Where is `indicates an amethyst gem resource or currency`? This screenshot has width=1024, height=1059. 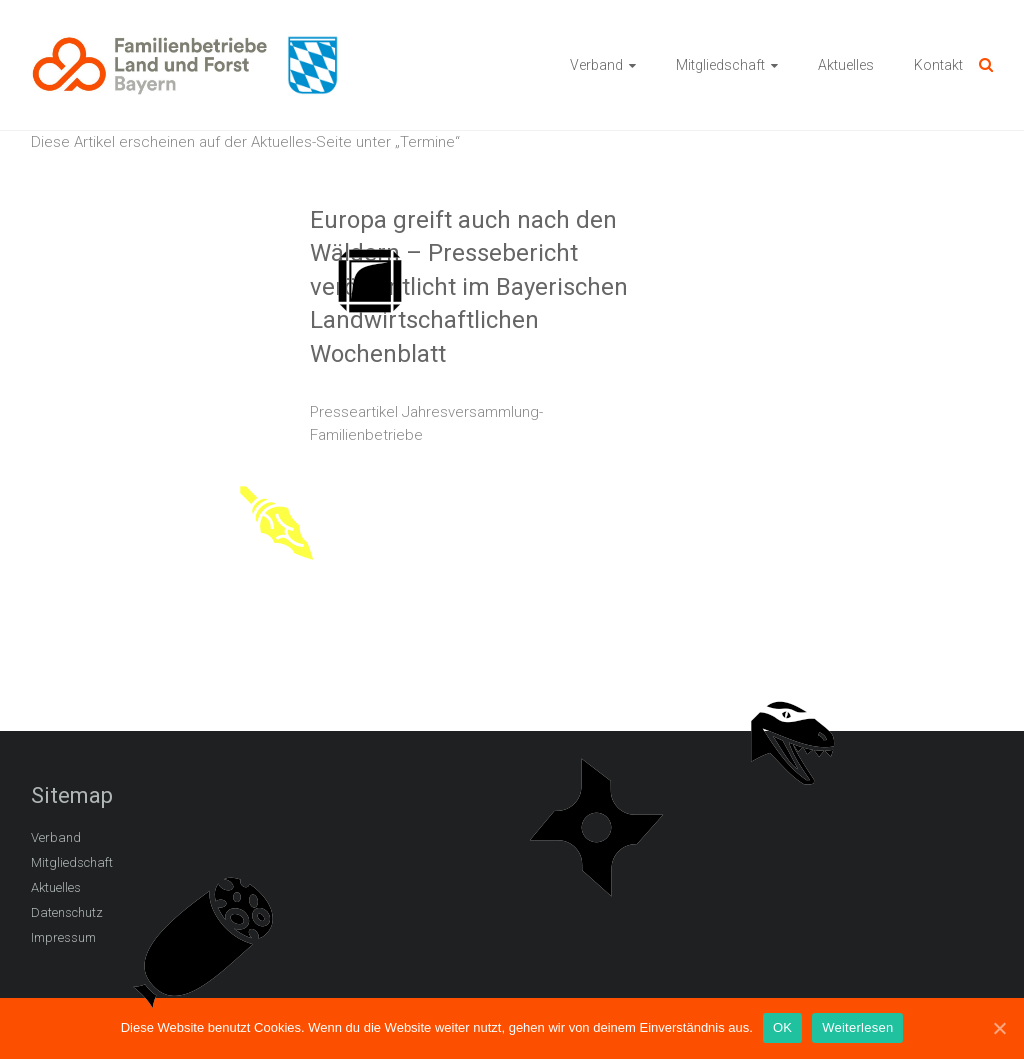
indicates an amethyst gem resource or currency is located at coordinates (370, 281).